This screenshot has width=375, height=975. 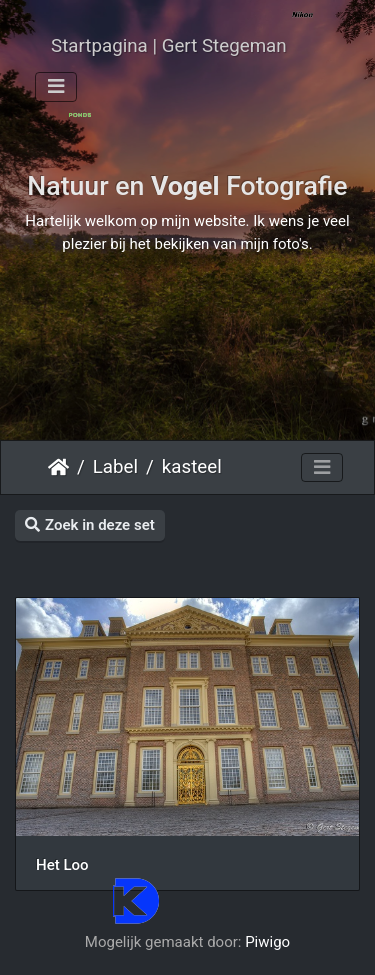 What do you see at coordinates (80, 115) in the screenshot?
I see `visit pond5 stock media marketplace` at bounding box center [80, 115].